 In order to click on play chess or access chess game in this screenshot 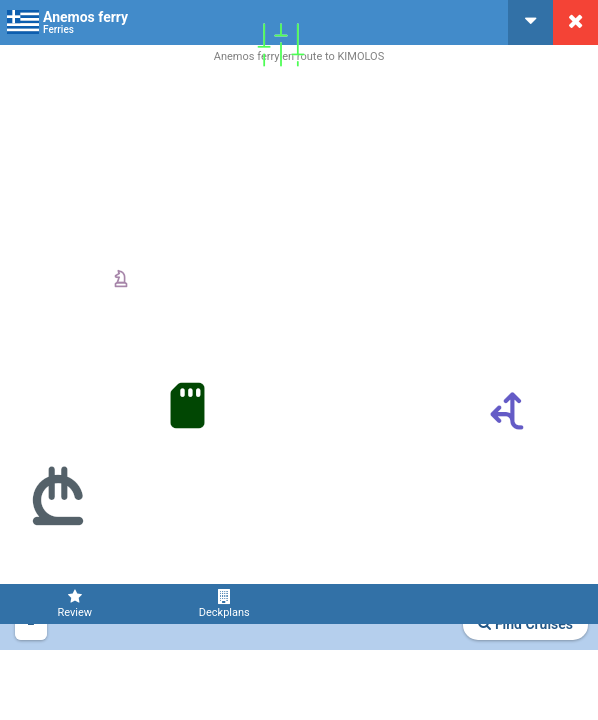, I will do `click(121, 279)`.